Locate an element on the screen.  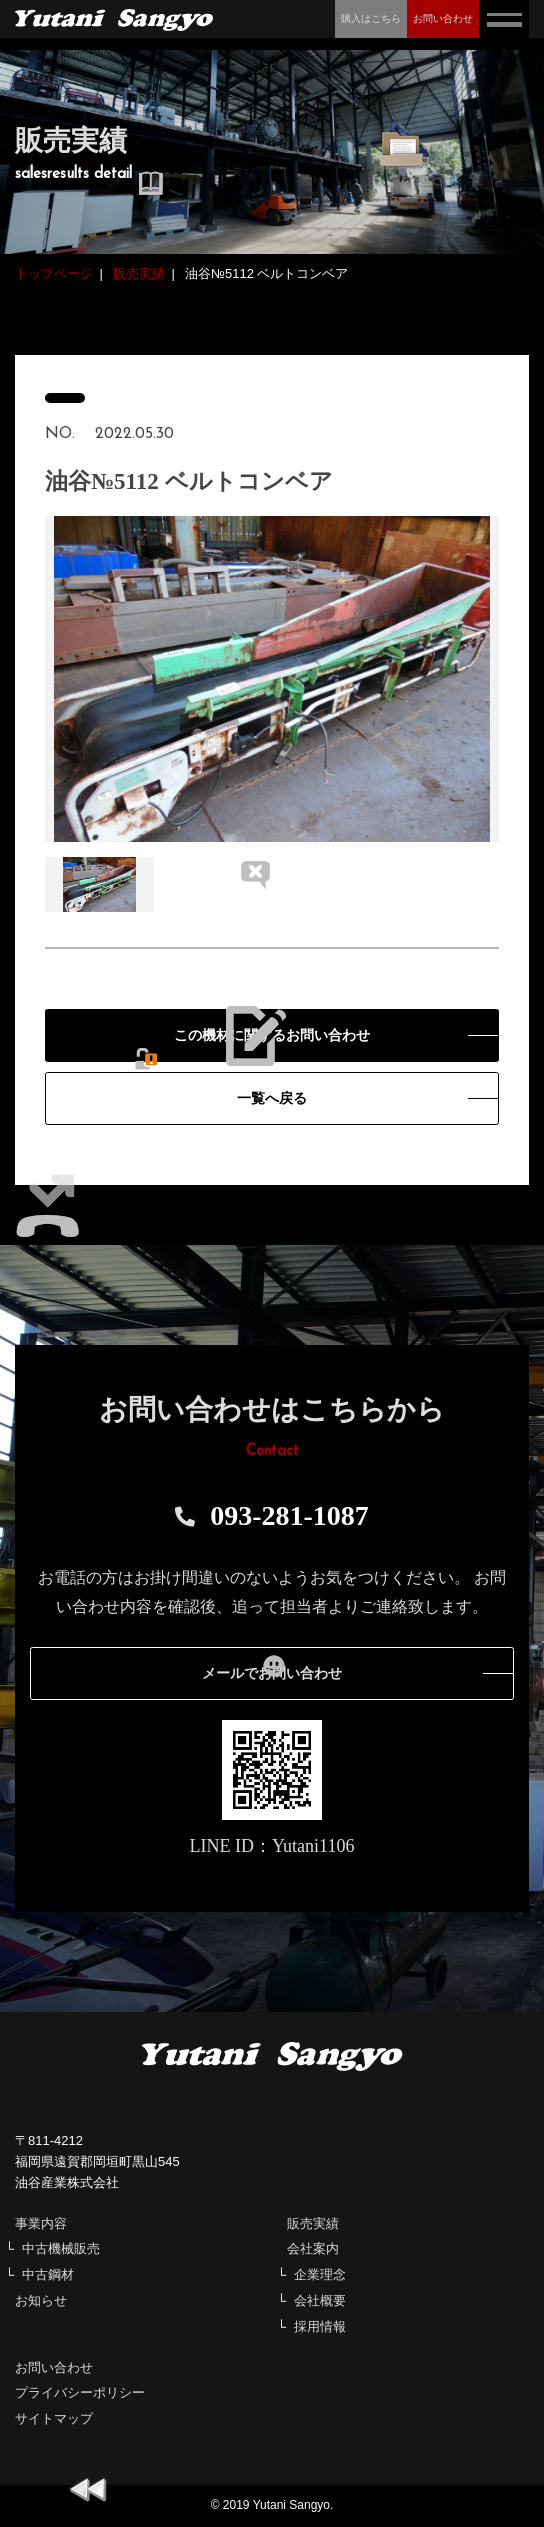
open the dictionary application is located at coordinates (151, 182).